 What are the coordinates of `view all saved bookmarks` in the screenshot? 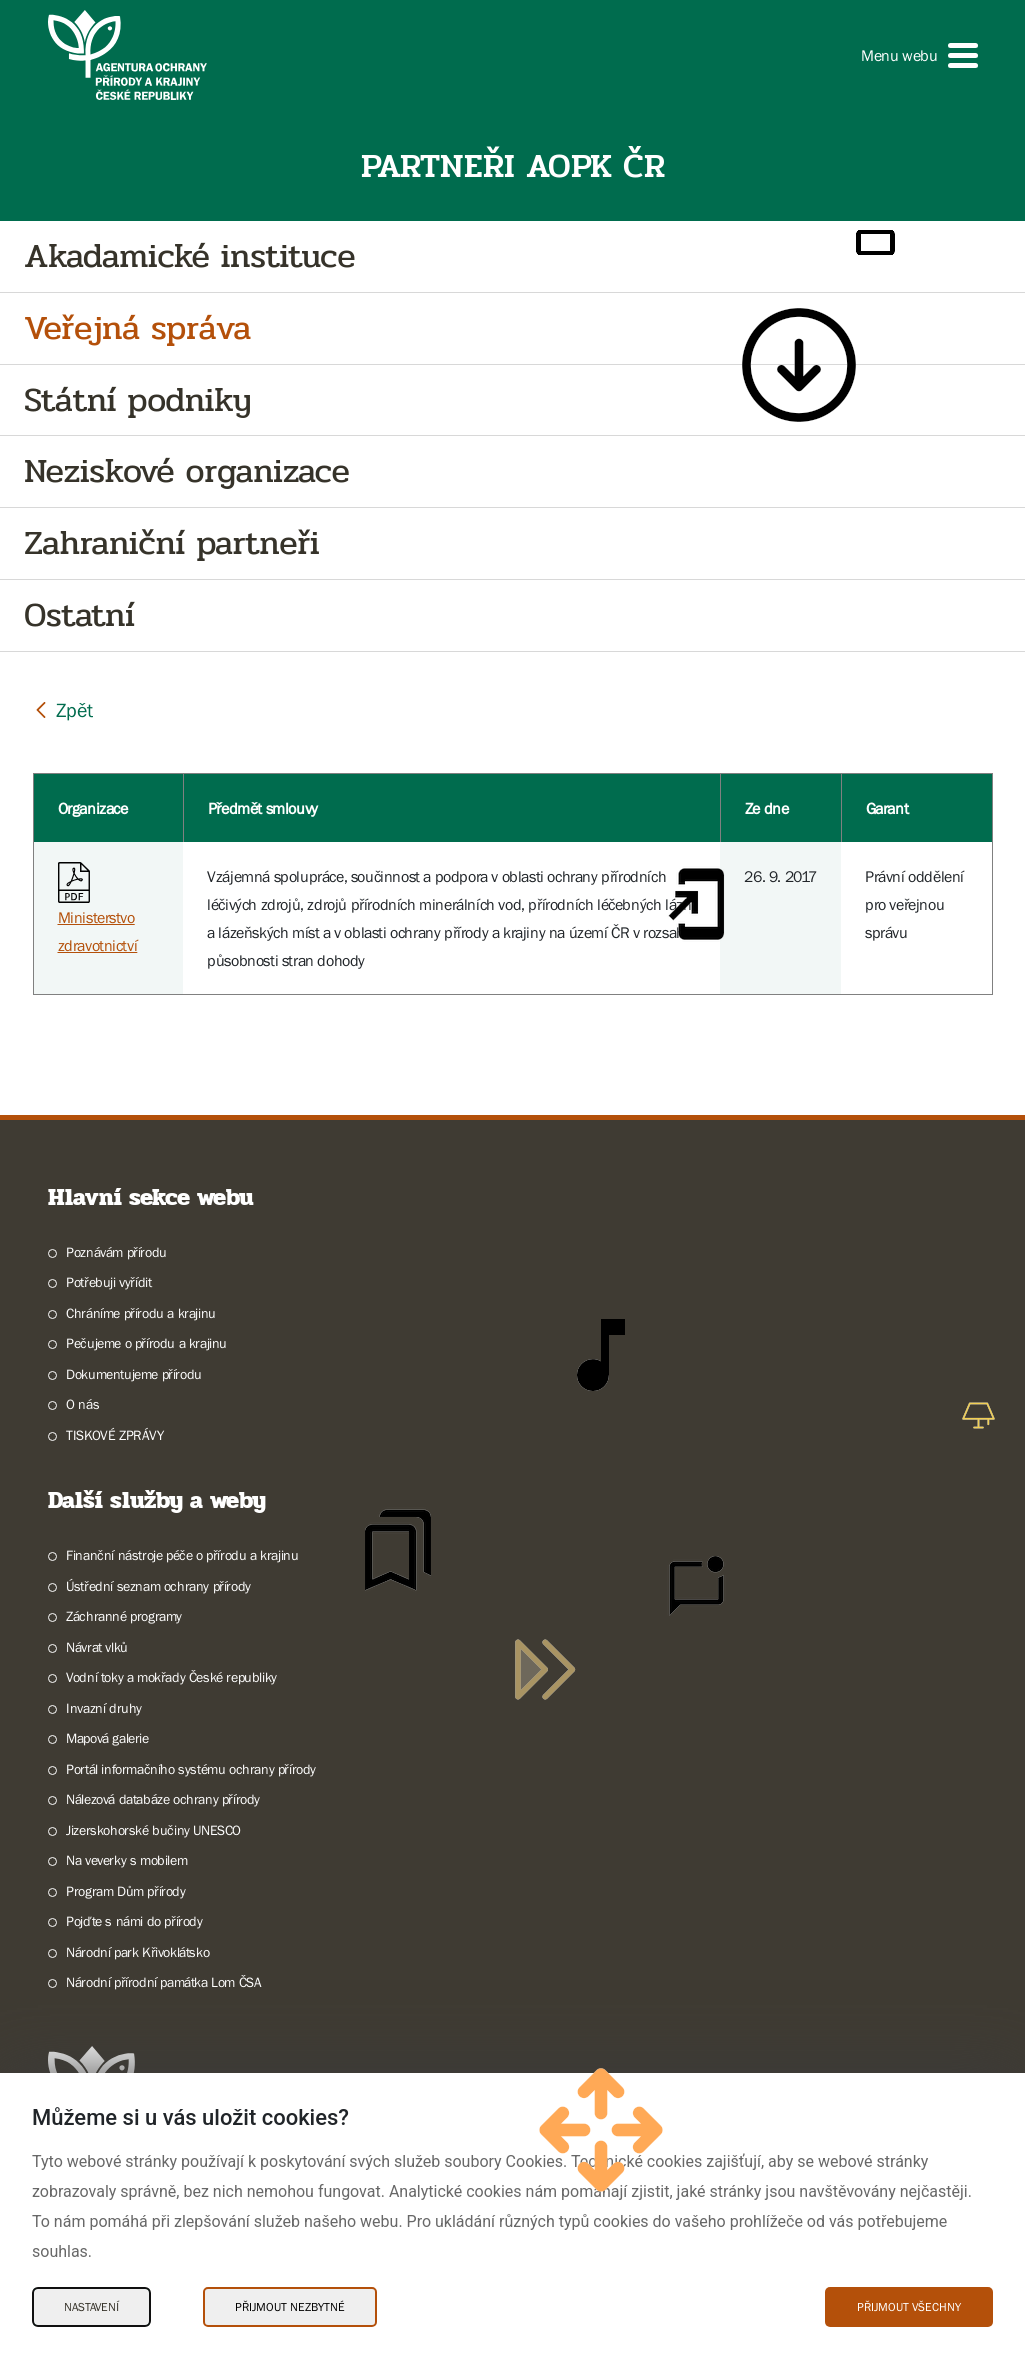 It's located at (398, 1550).